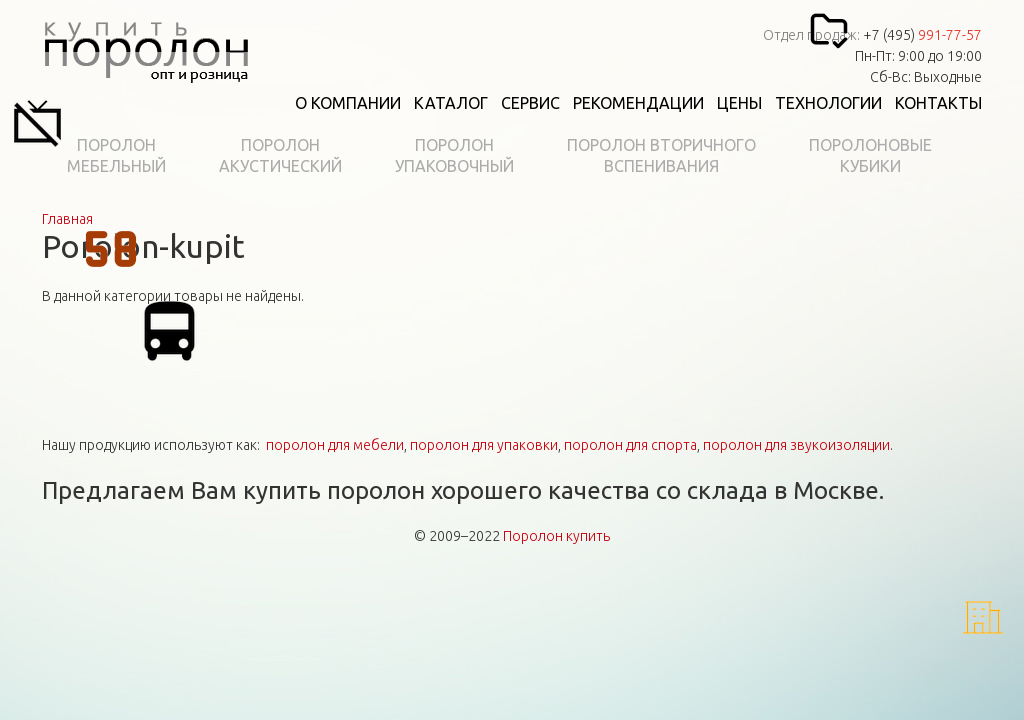 The width and height of the screenshot is (1024, 720). I want to click on view bus routes and schedules, so click(169, 332).